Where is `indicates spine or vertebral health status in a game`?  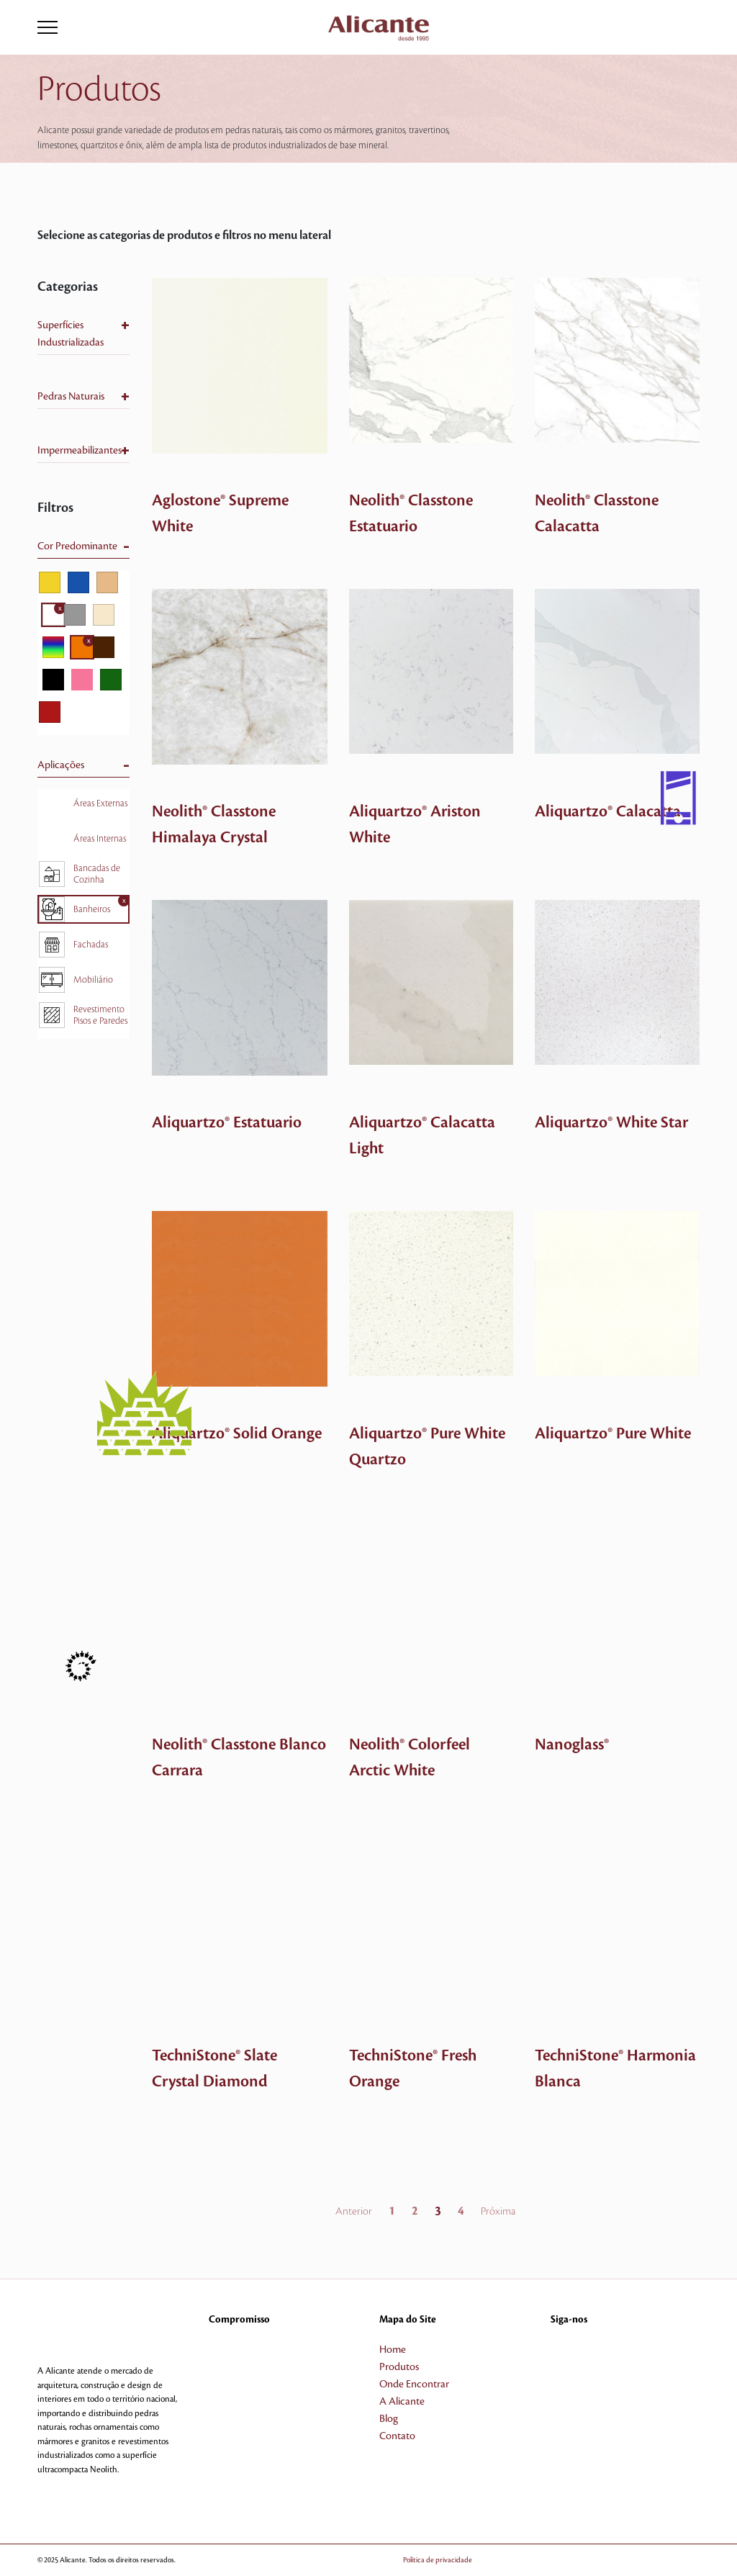 indicates spine or vertebral health status in a game is located at coordinates (81, 1666).